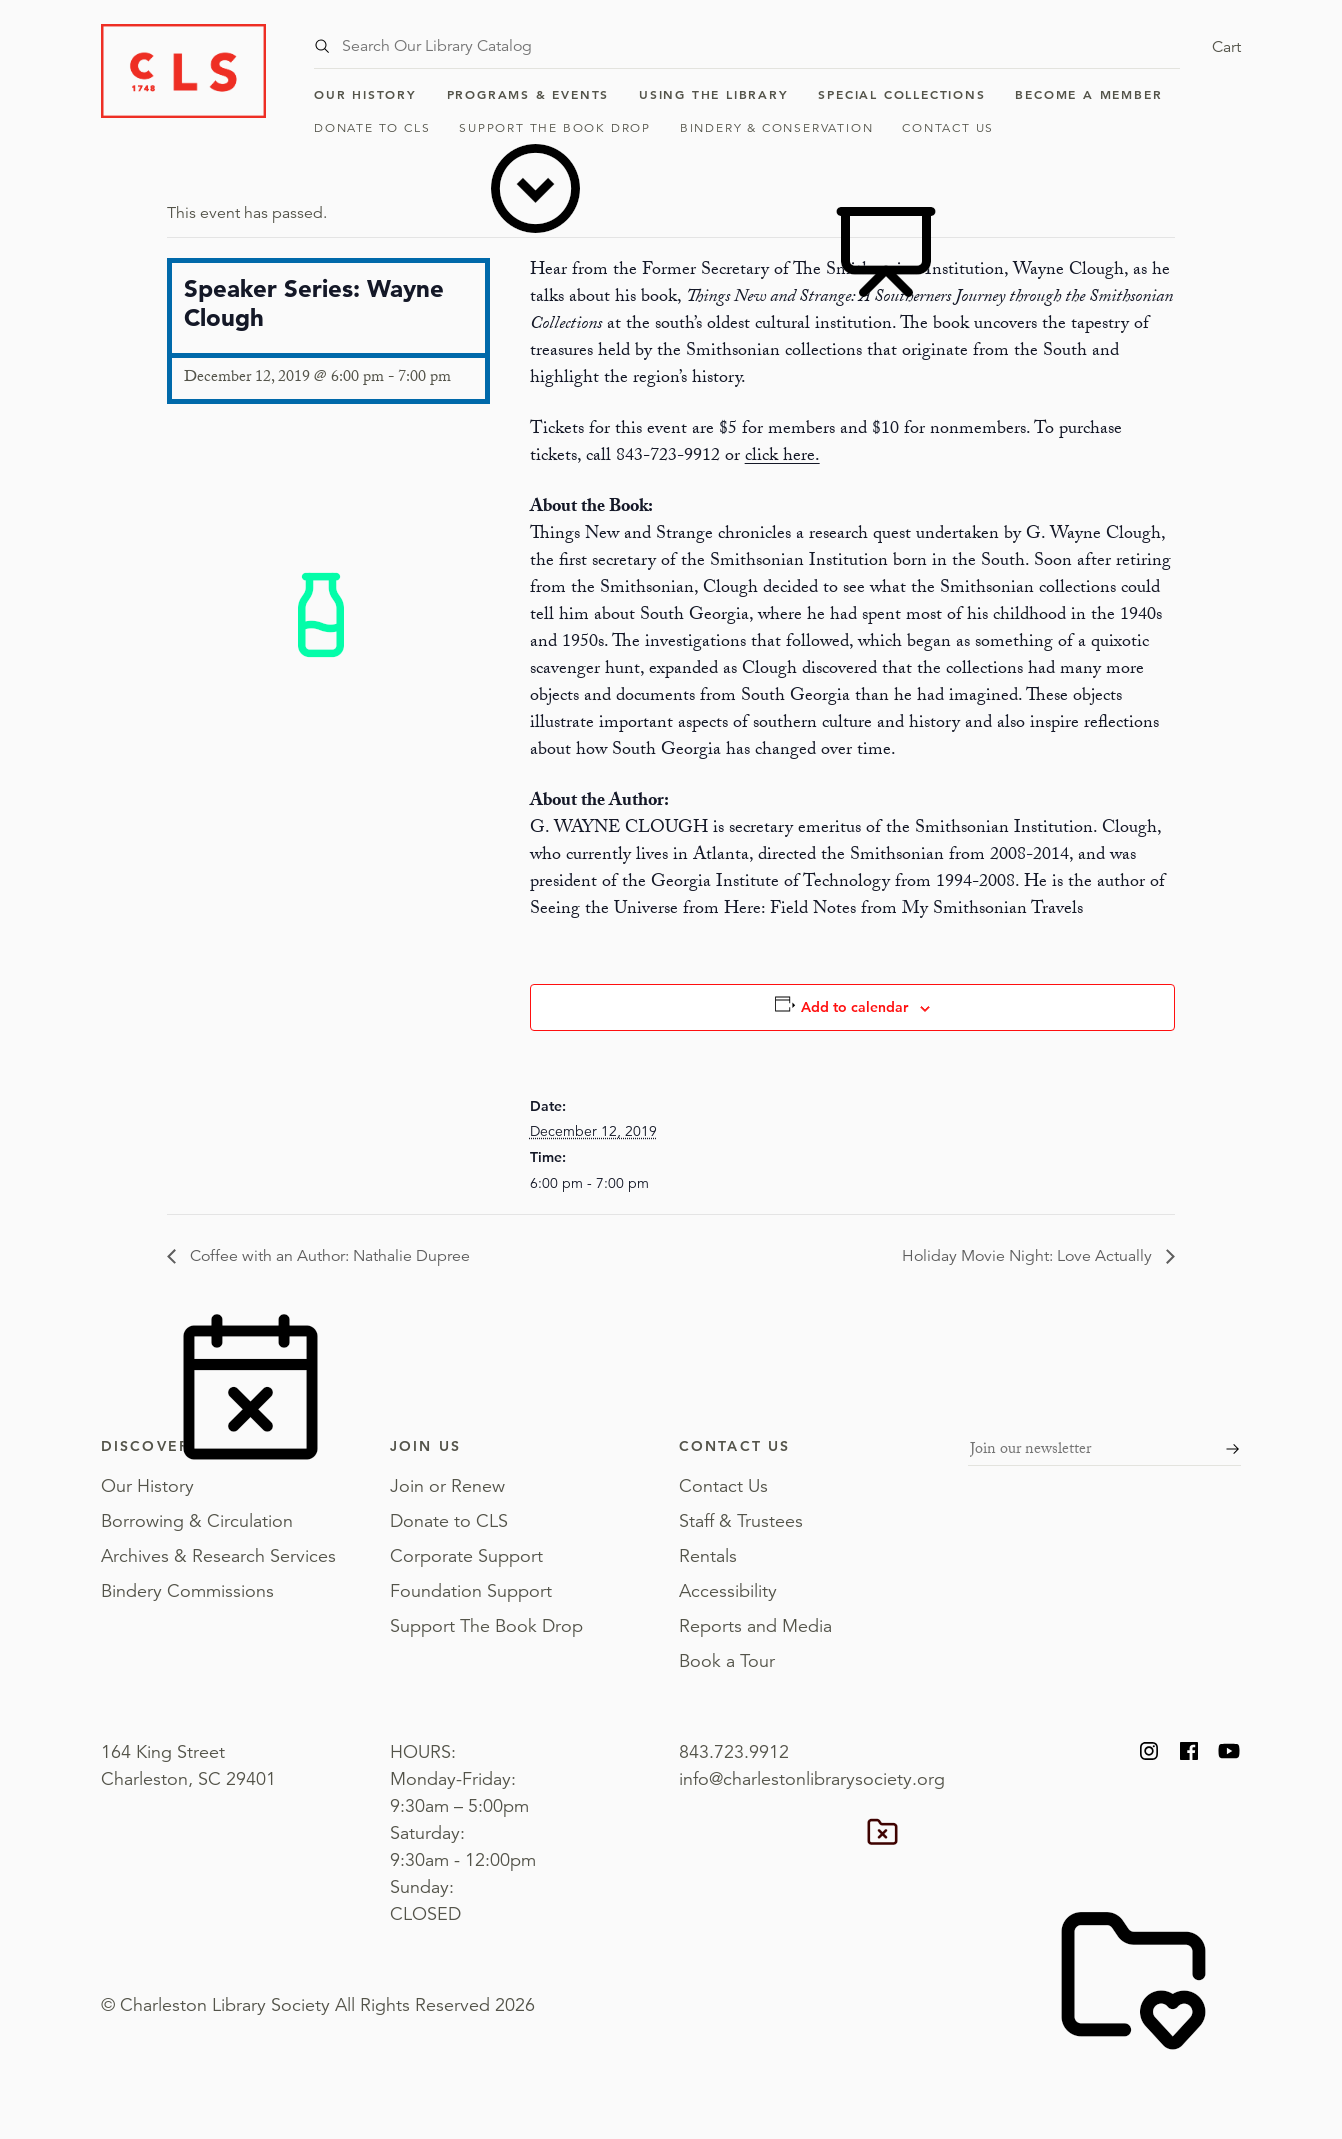  Describe the element at coordinates (1133, 1977) in the screenshot. I see `access your favorites folder` at that location.